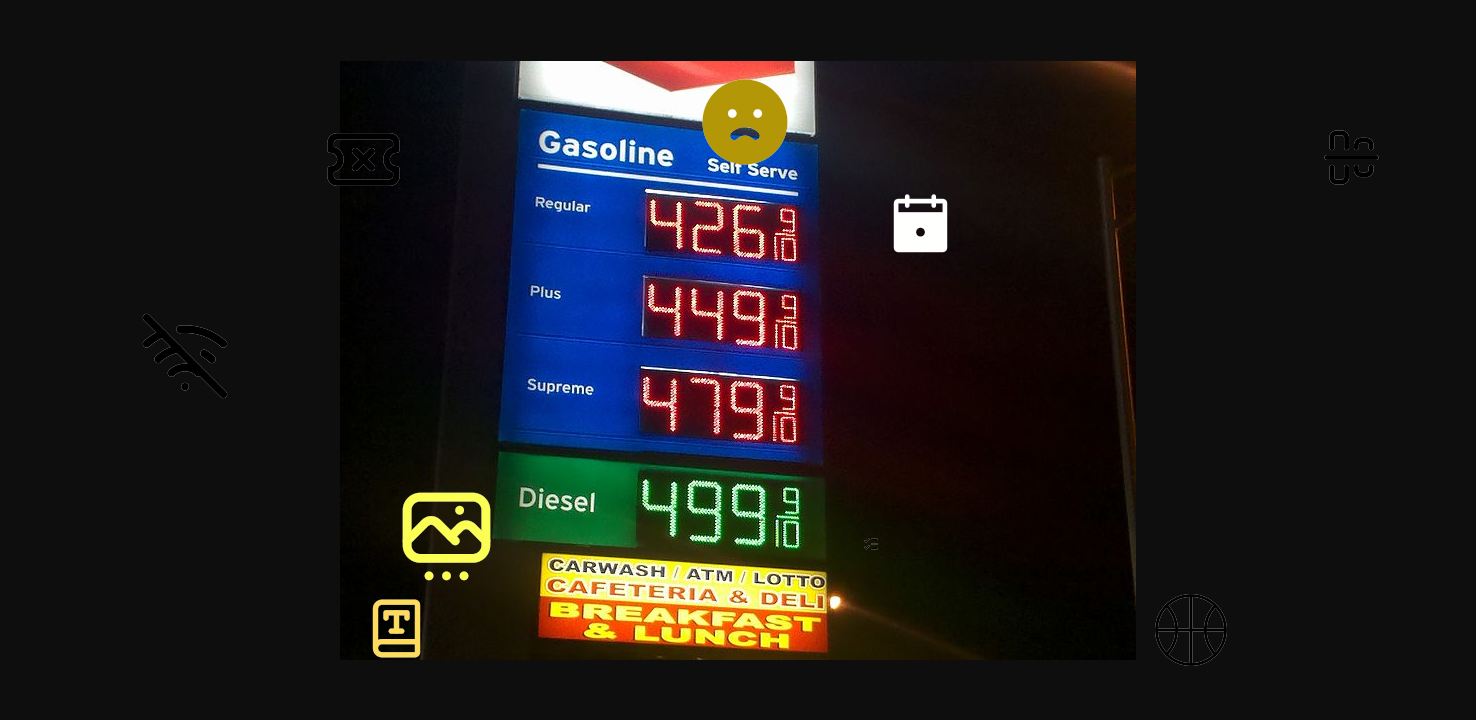  Describe the element at coordinates (1191, 630) in the screenshot. I see `access sports or basketball-related content` at that location.